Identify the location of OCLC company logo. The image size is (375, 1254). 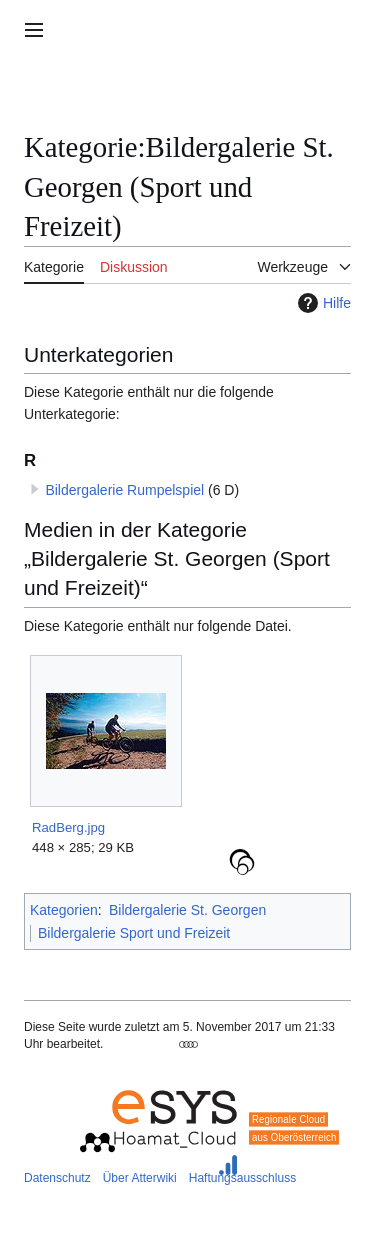
(242, 862).